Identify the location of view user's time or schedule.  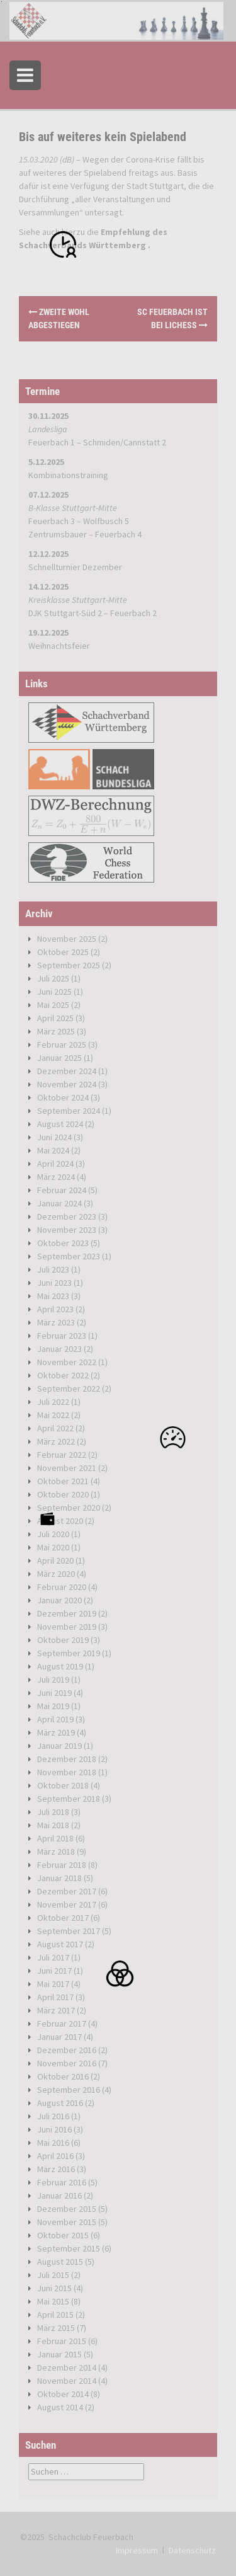
(63, 244).